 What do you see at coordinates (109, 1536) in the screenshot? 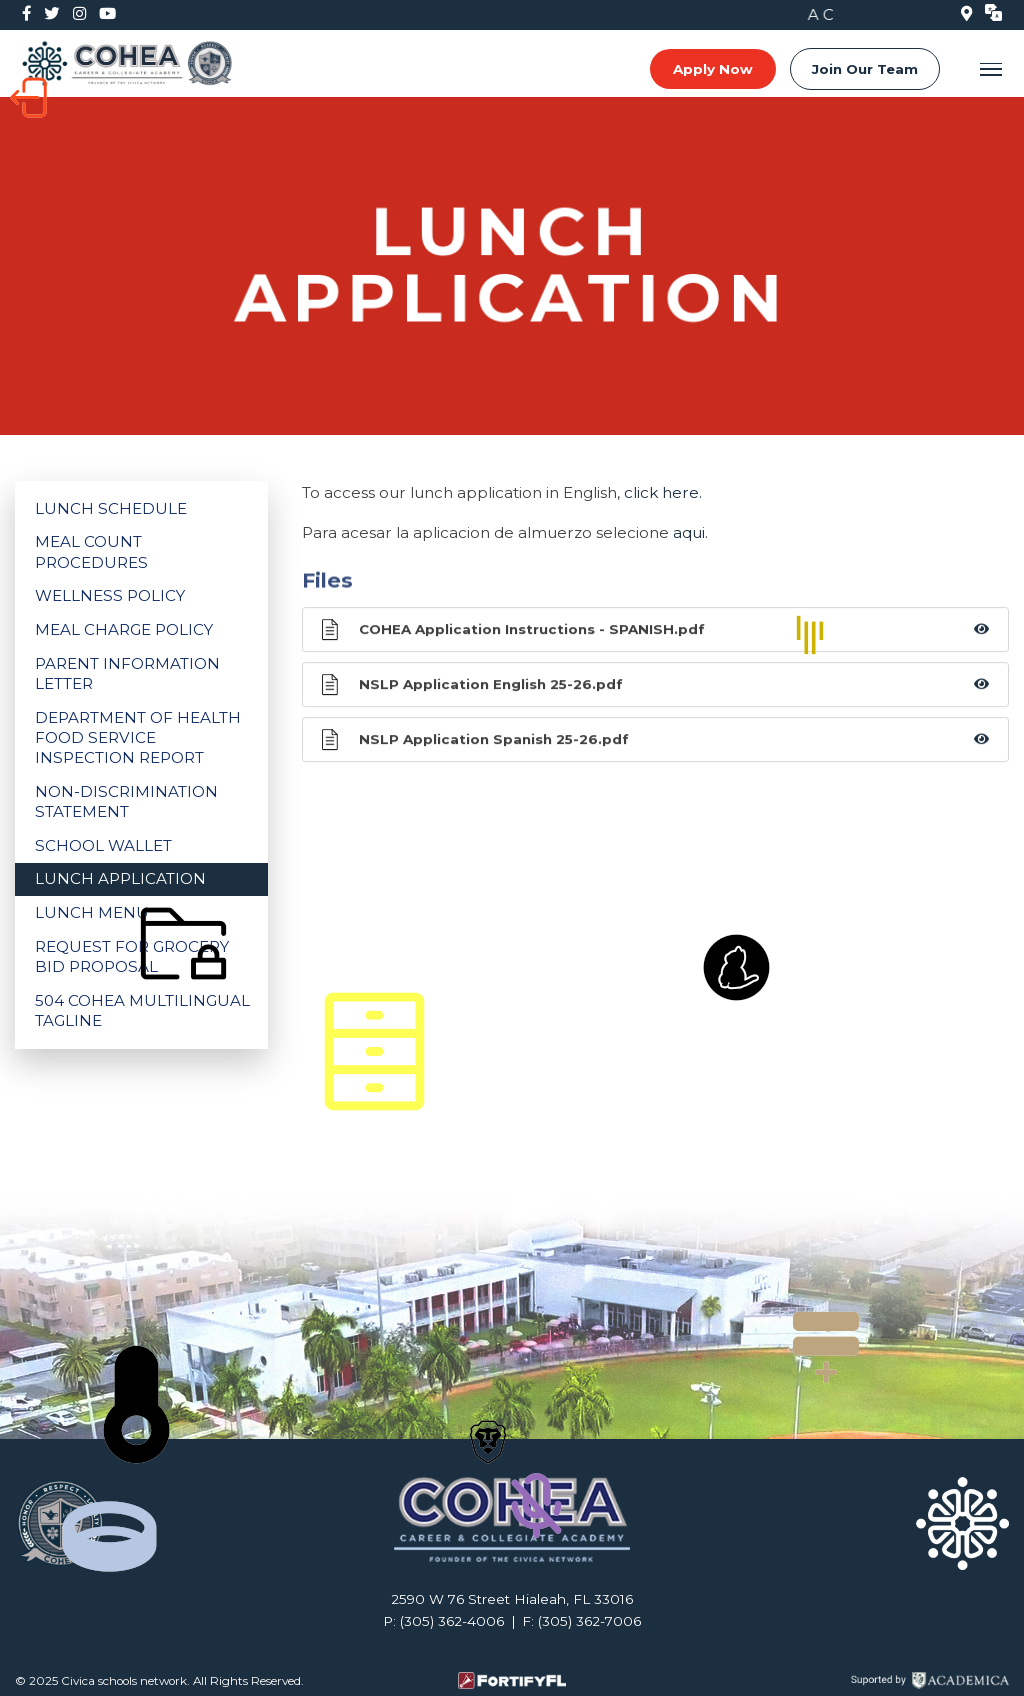
I see `indicates a ring or jewelry item` at bounding box center [109, 1536].